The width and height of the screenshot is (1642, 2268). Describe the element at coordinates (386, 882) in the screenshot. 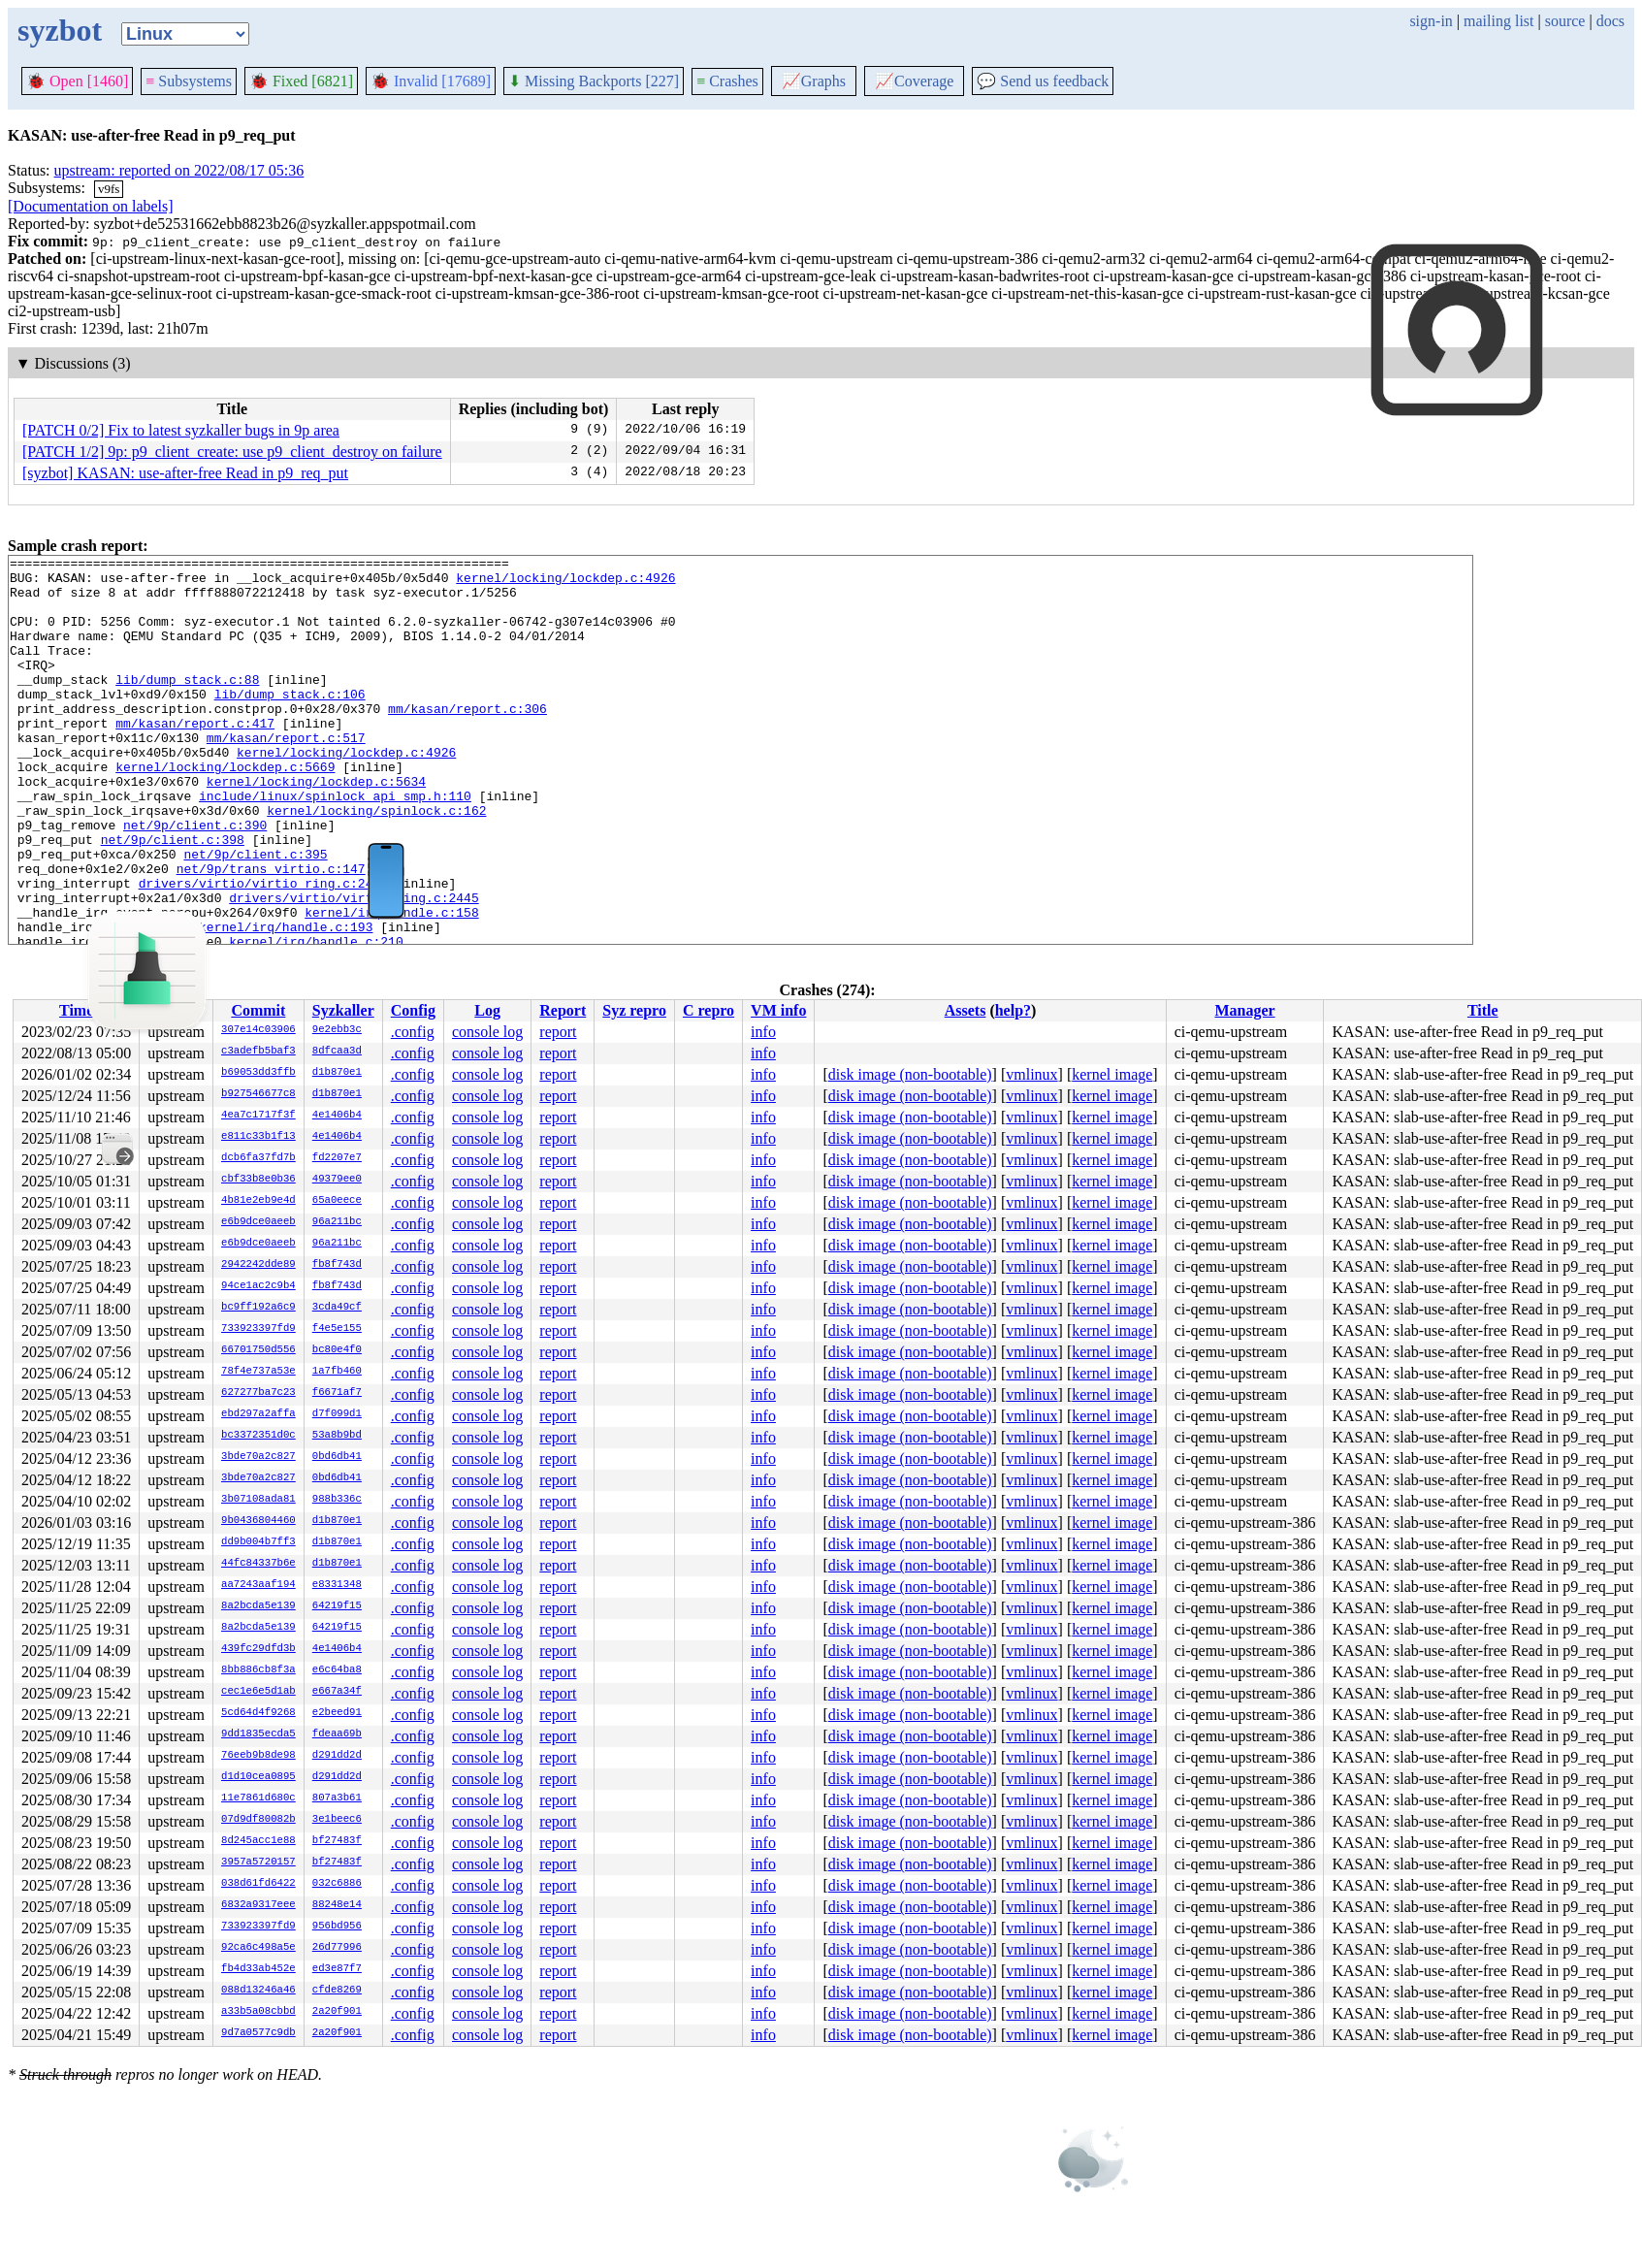

I see `iPhone 15 Pro device icon` at that location.